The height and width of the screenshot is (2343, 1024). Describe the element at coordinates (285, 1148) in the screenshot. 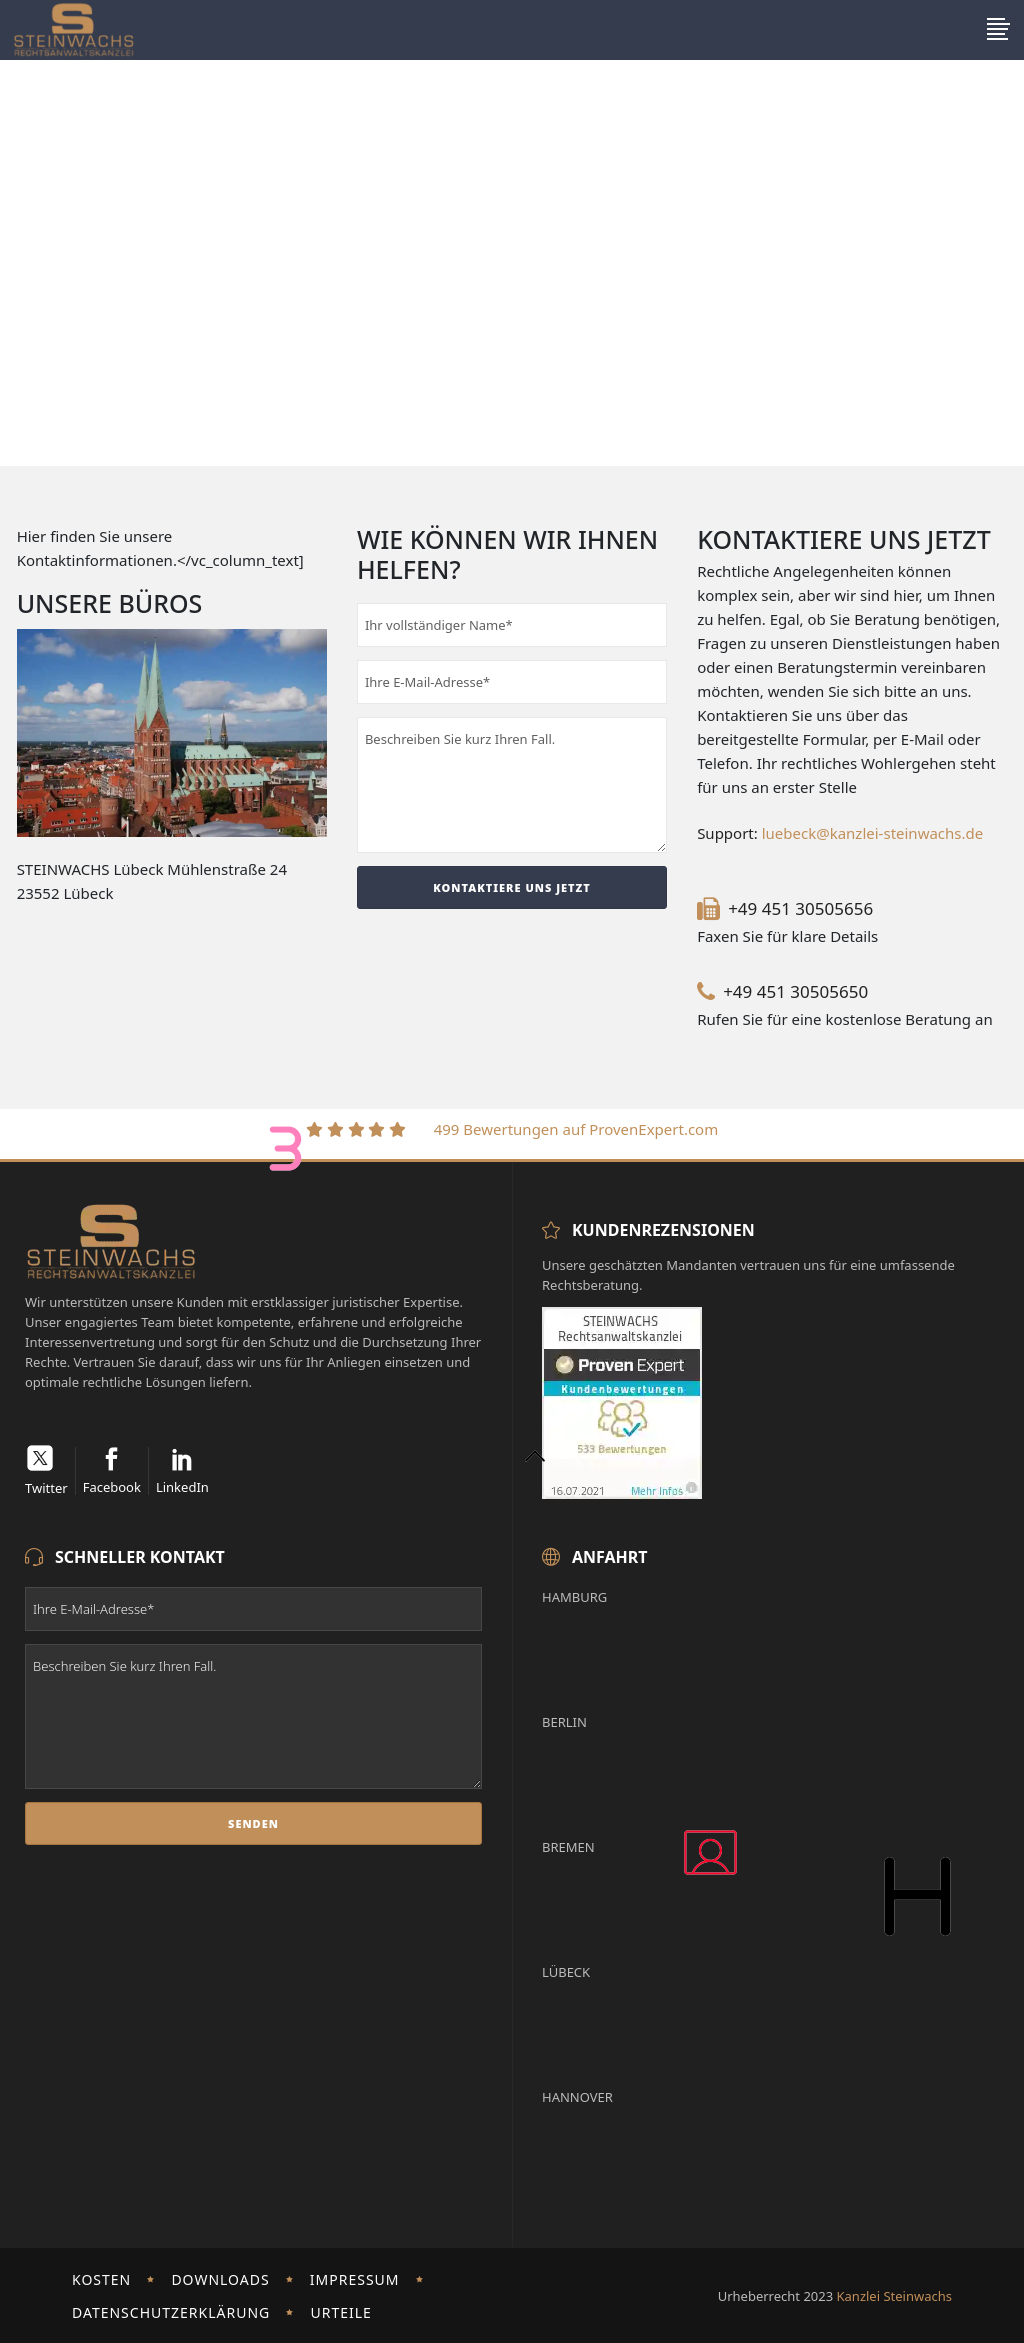

I see `indicates the number 3 in a list or count` at that location.